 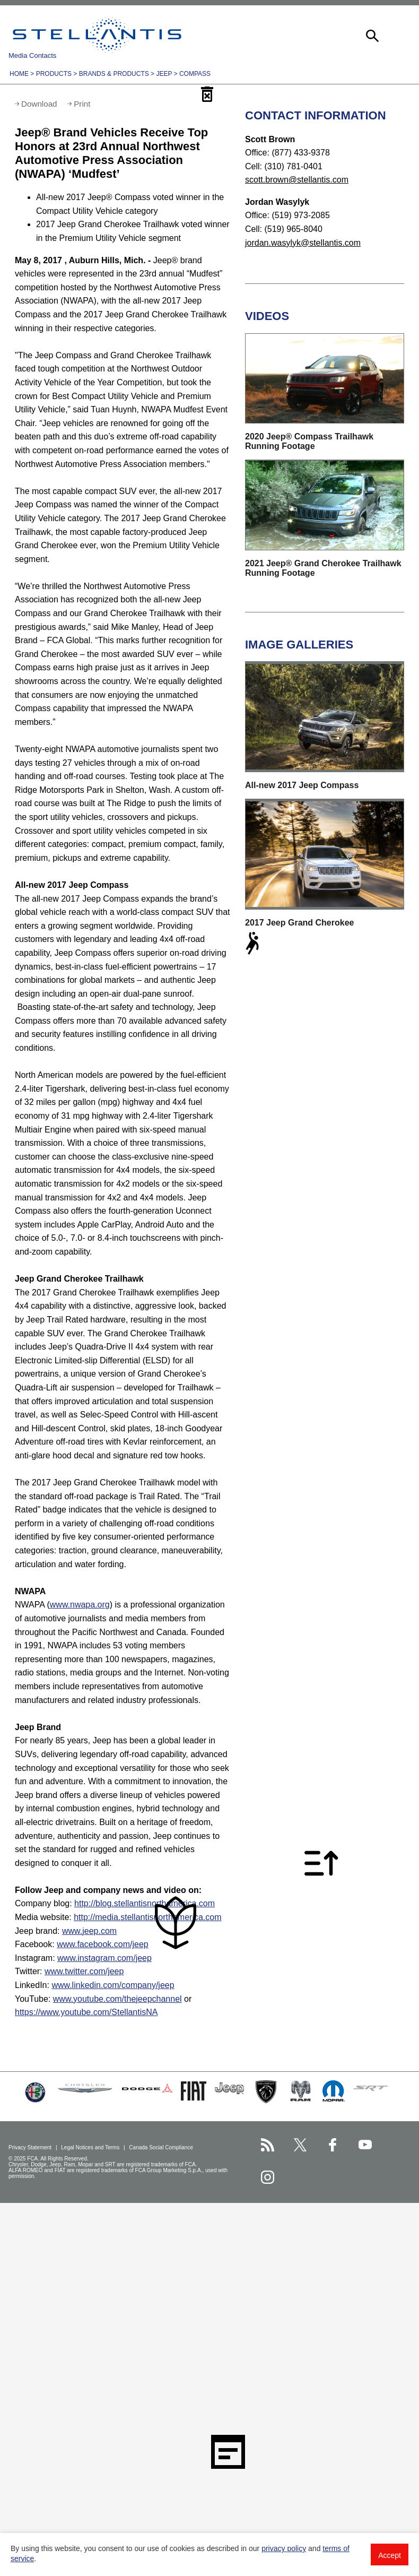 I want to click on open rich text editor, so click(x=228, y=2452).